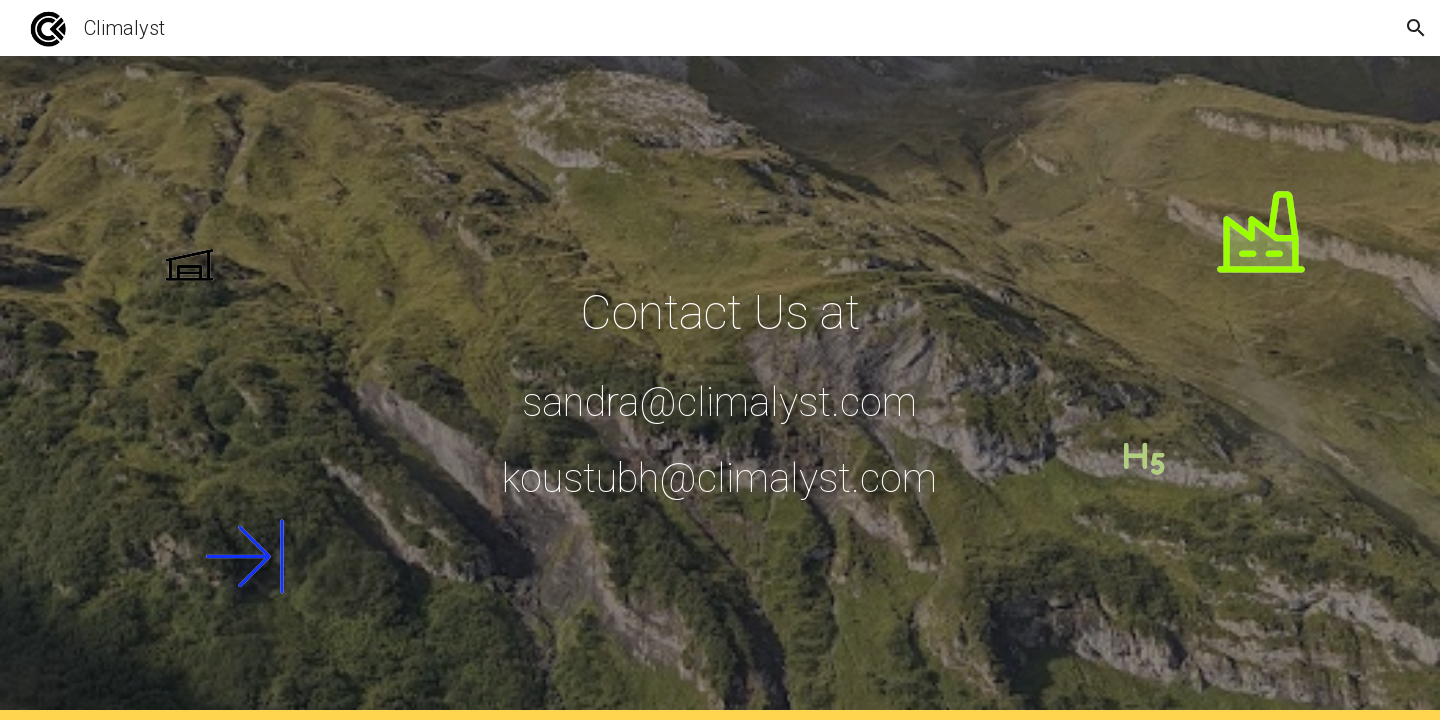 This screenshot has height=720, width=1440. What do you see at coordinates (1261, 235) in the screenshot?
I see `access manufacturing or production settings` at bounding box center [1261, 235].